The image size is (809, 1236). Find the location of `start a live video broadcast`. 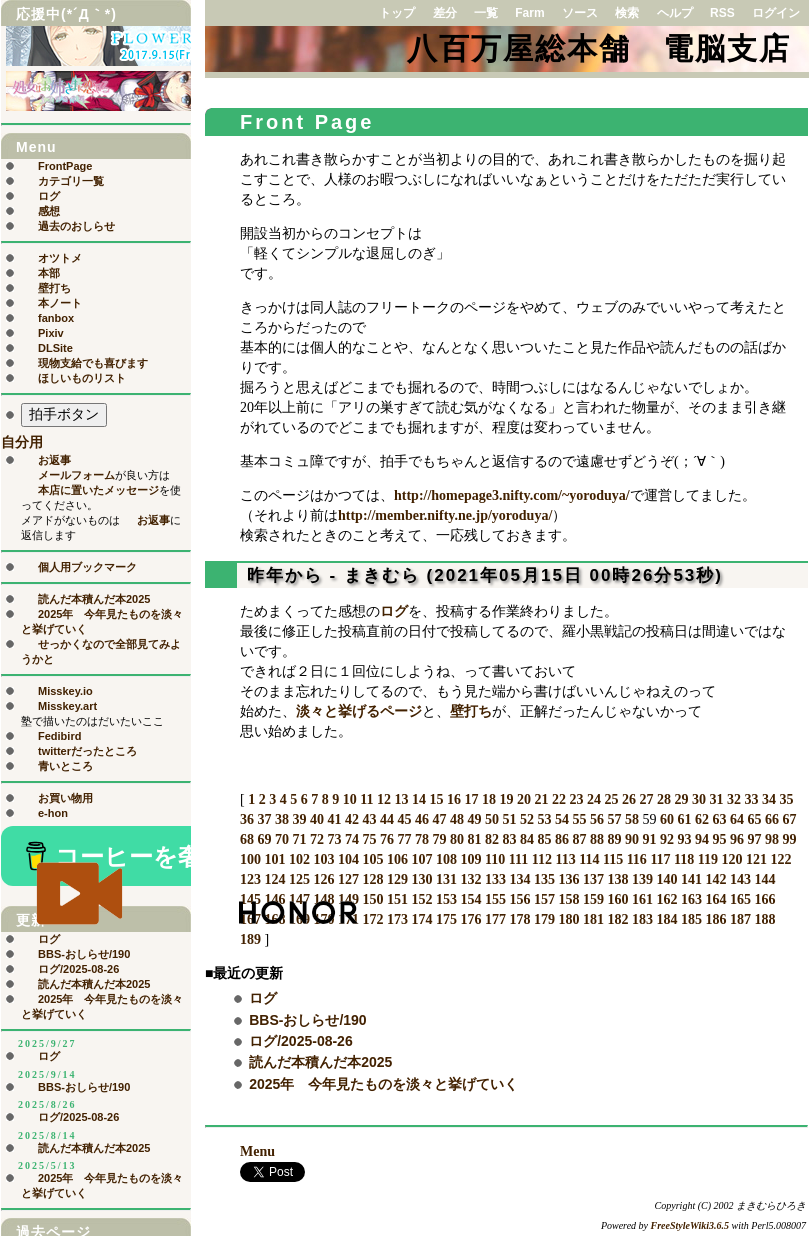

start a live video broadcast is located at coordinates (79, 893).